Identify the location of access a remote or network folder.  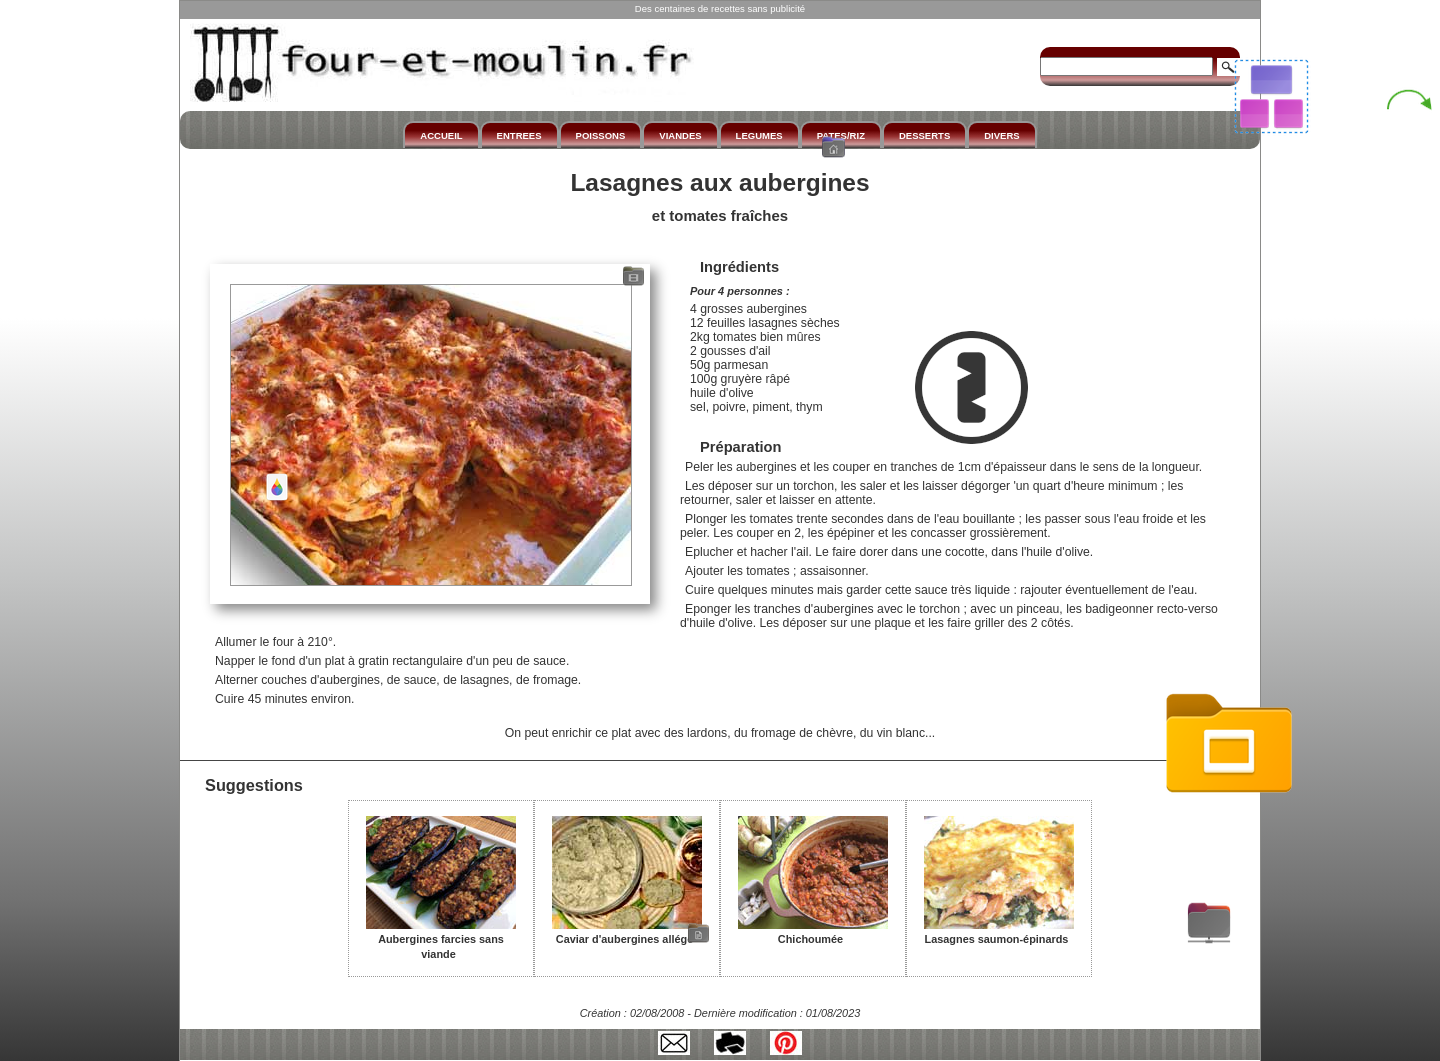
(1209, 922).